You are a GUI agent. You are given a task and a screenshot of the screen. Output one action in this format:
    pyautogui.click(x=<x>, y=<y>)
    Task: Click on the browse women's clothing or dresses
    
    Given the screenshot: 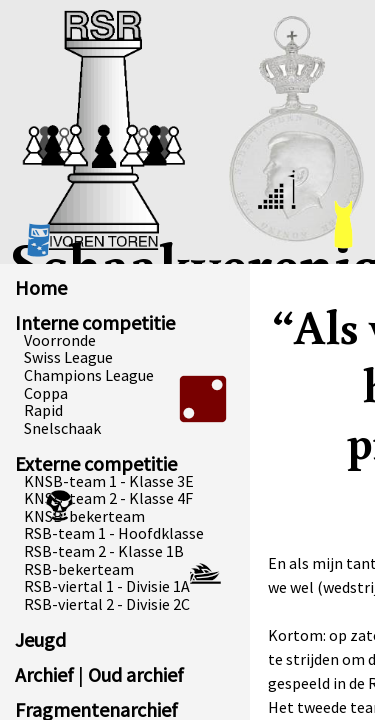 What is the action you would take?
    pyautogui.click(x=343, y=224)
    